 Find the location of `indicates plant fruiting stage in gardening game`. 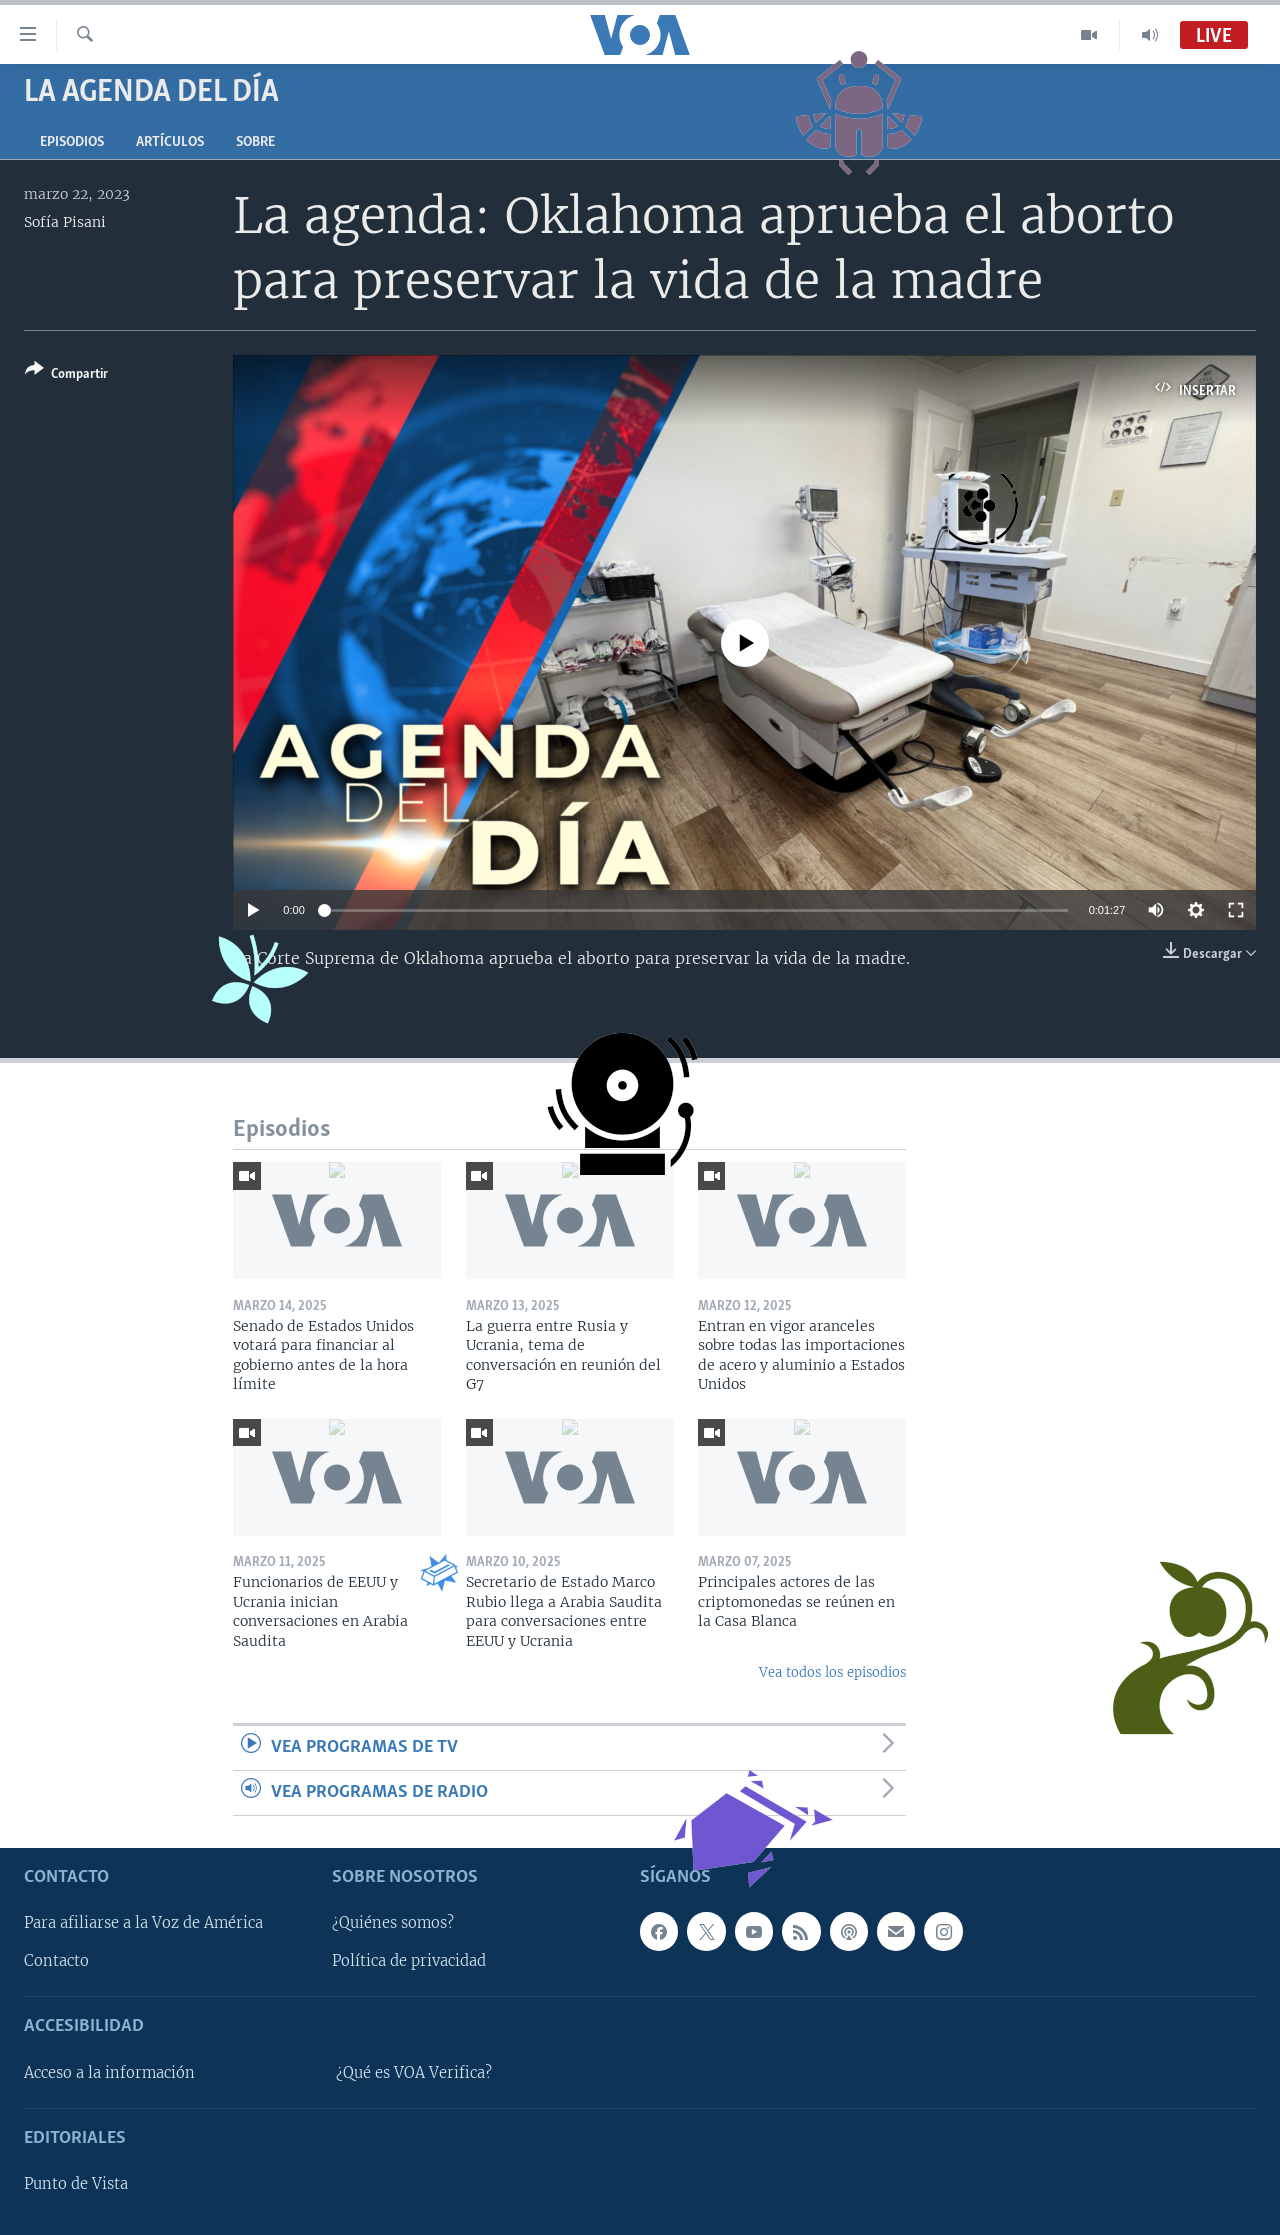

indicates plant fruiting stage in gardening game is located at coordinates (1186, 1648).